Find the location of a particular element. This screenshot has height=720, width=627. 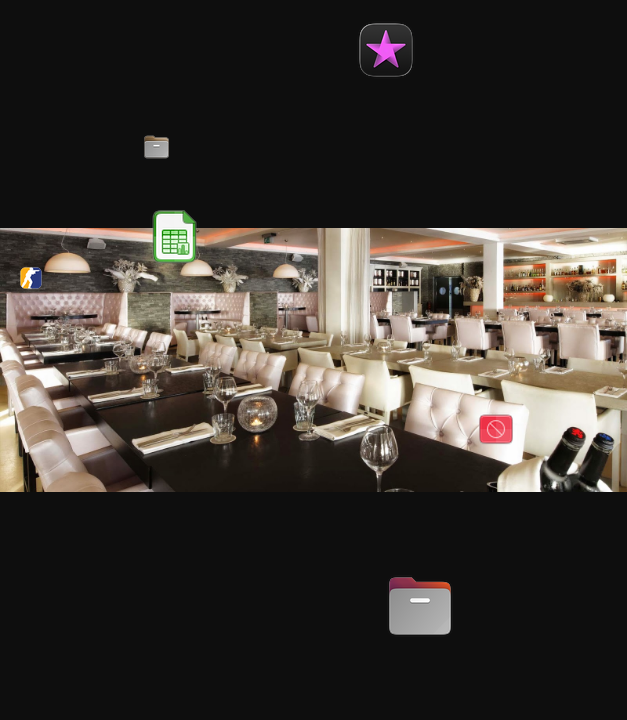

open the file manager is located at coordinates (156, 146).